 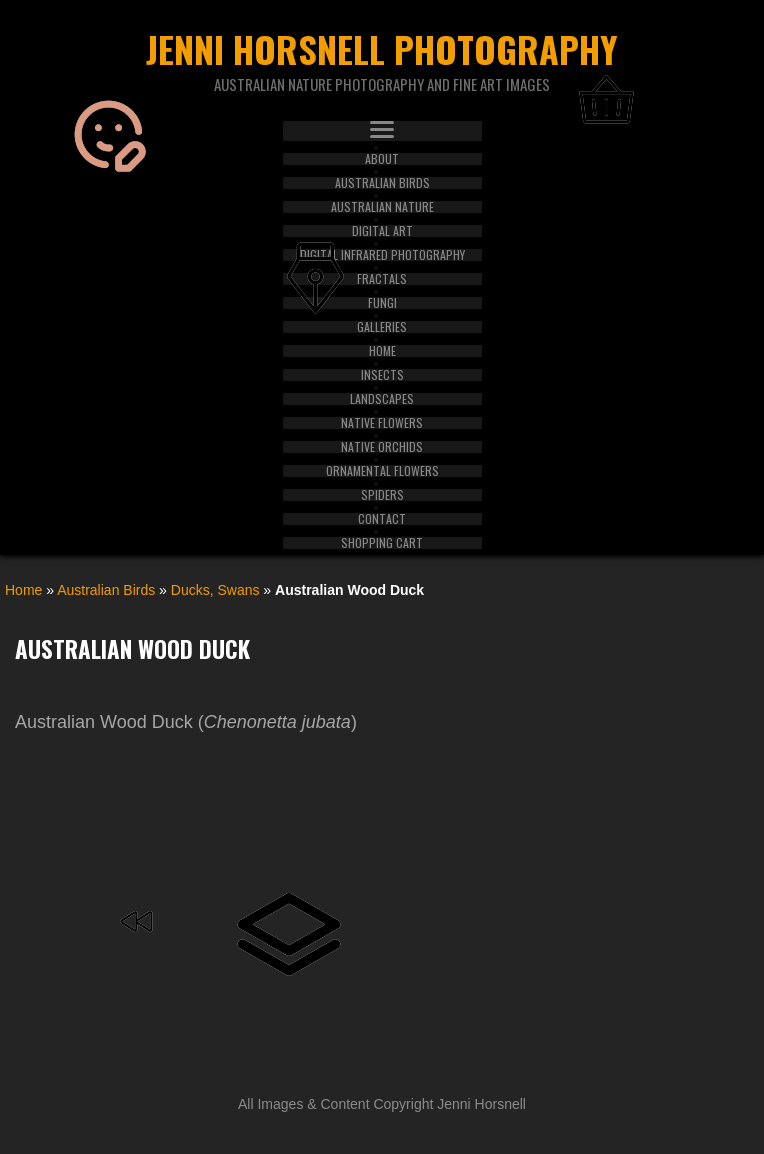 What do you see at coordinates (137, 921) in the screenshot?
I see `rewind media or skip backward` at bounding box center [137, 921].